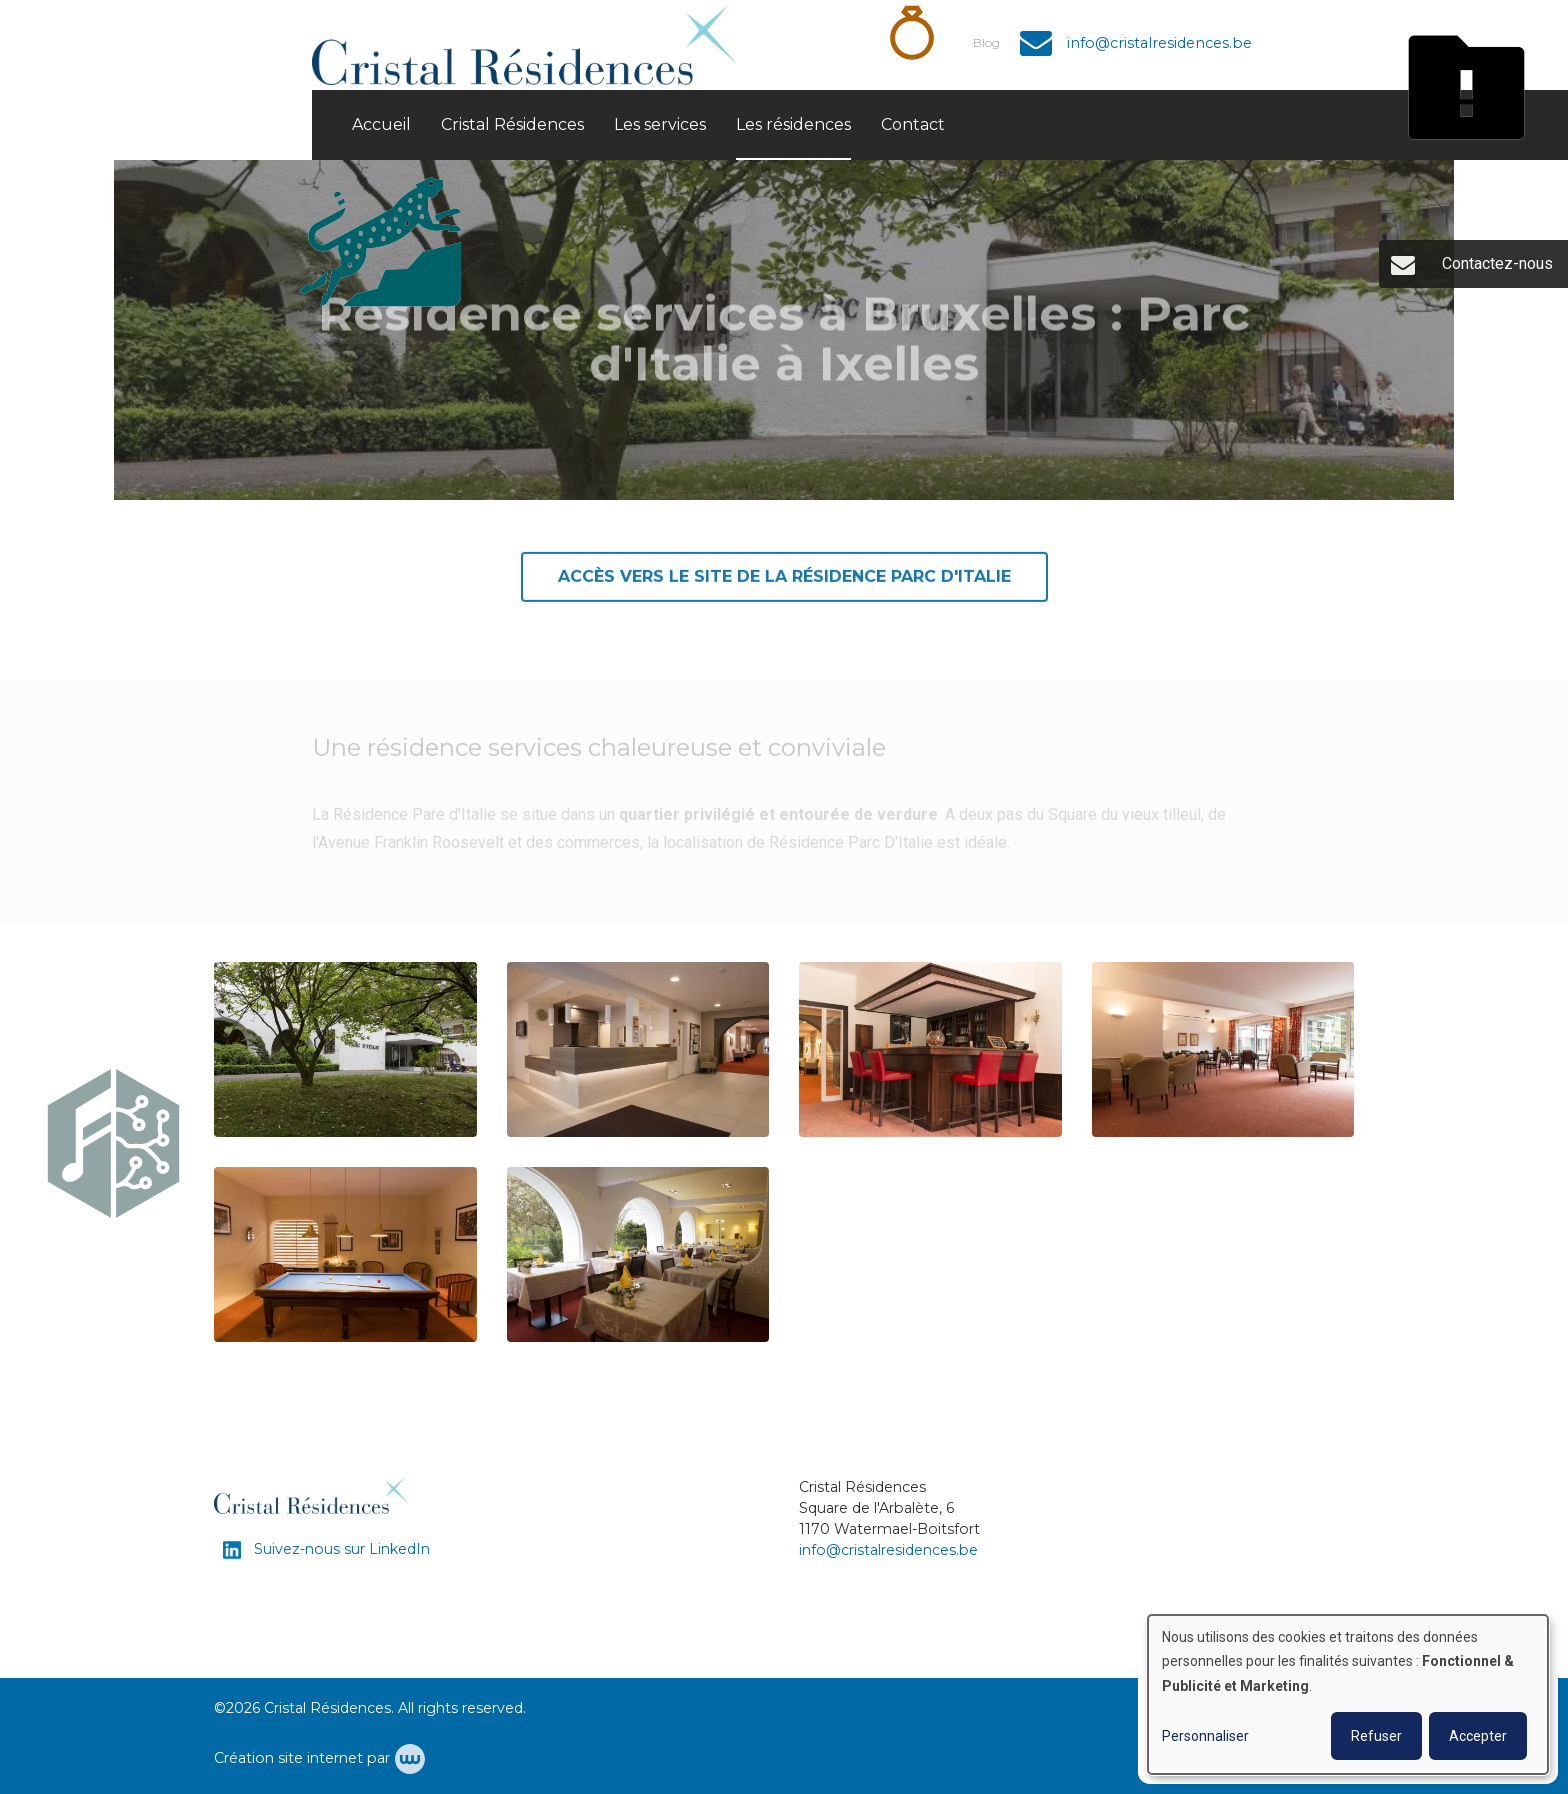 This screenshot has width=1568, height=1794. What do you see at coordinates (1466, 87) in the screenshot?
I see `folder contains items that need attention` at bounding box center [1466, 87].